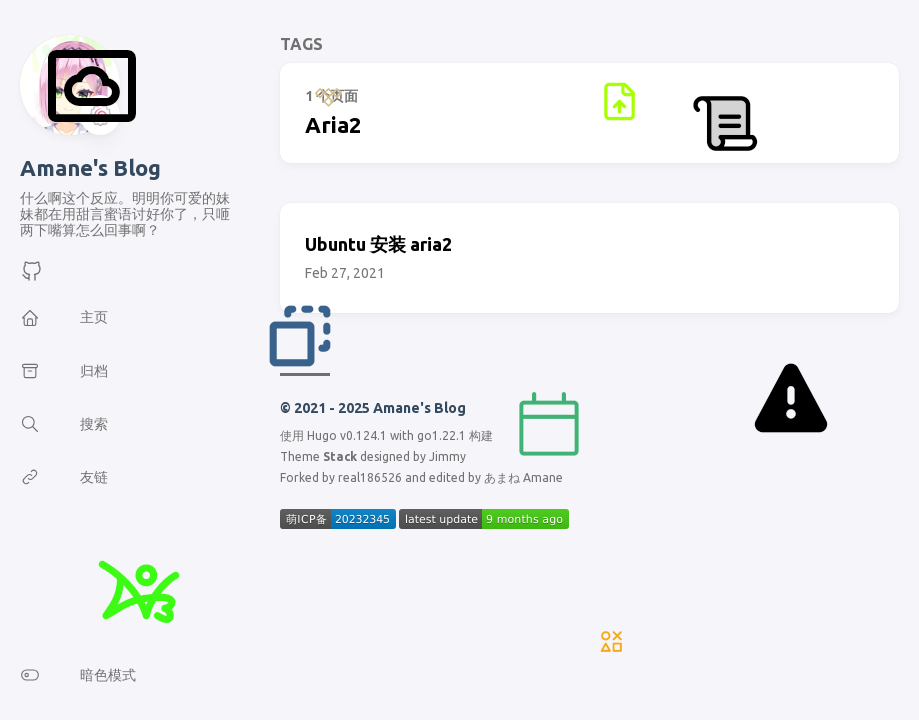 The image size is (919, 720). I want to click on browse icon library or icon picker, so click(611, 641).